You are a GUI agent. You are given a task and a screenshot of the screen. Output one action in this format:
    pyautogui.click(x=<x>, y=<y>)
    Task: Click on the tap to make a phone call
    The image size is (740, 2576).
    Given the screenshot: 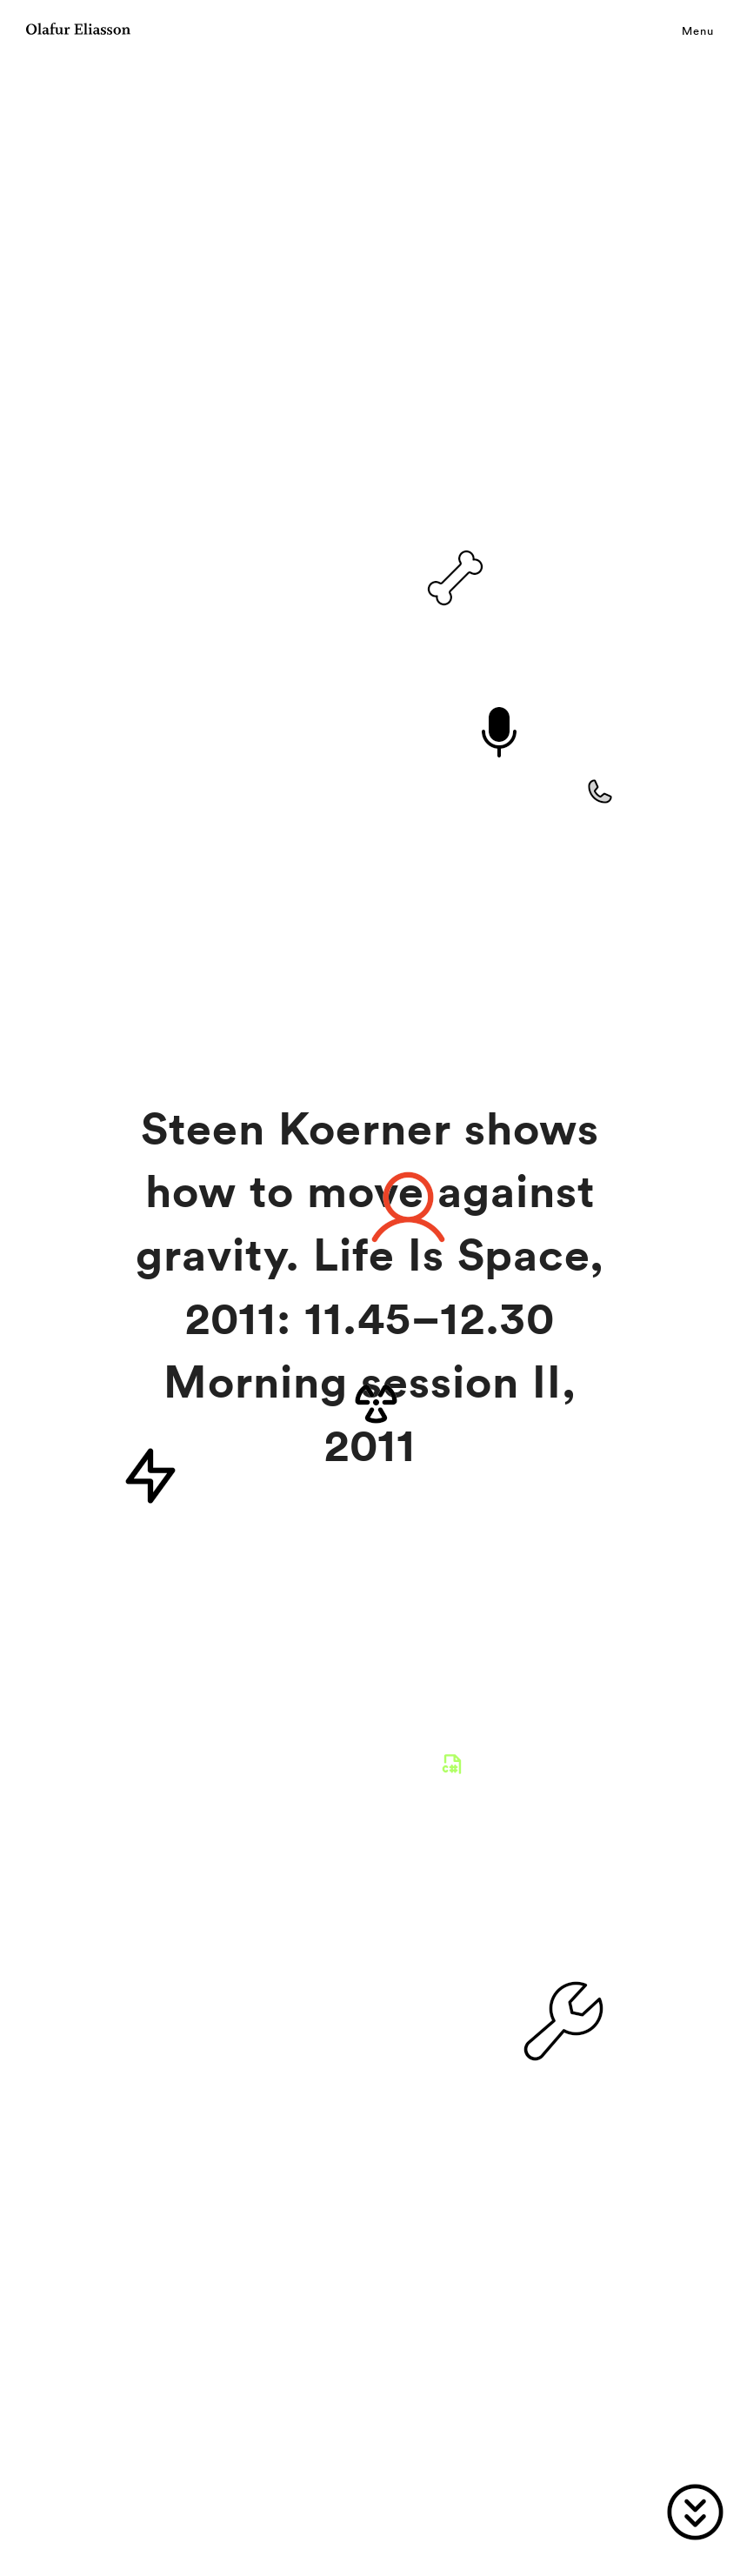 What is the action you would take?
    pyautogui.click(x=599, y=791)
    